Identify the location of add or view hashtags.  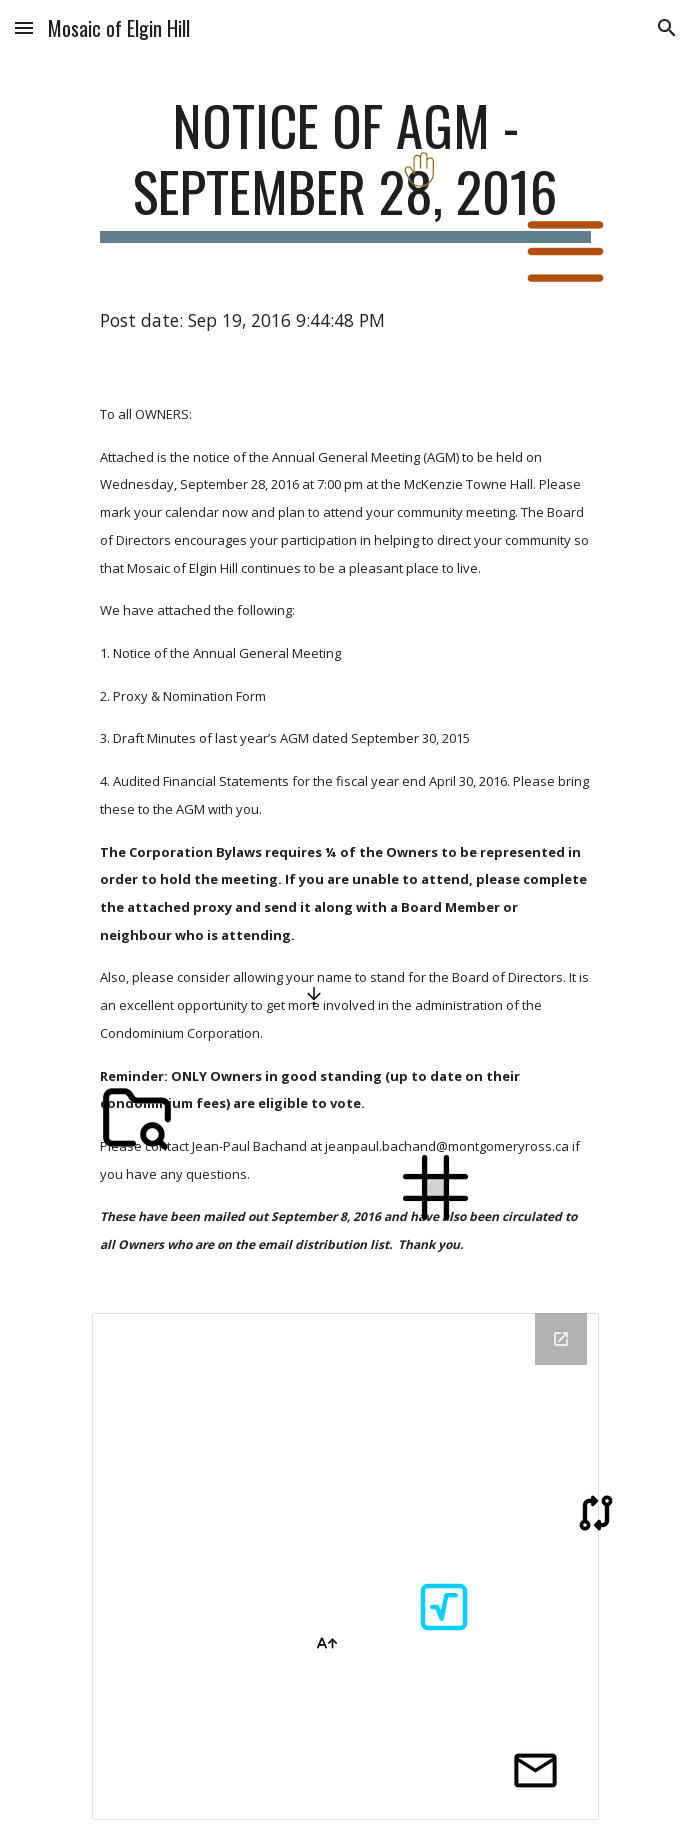
(435, 1187).